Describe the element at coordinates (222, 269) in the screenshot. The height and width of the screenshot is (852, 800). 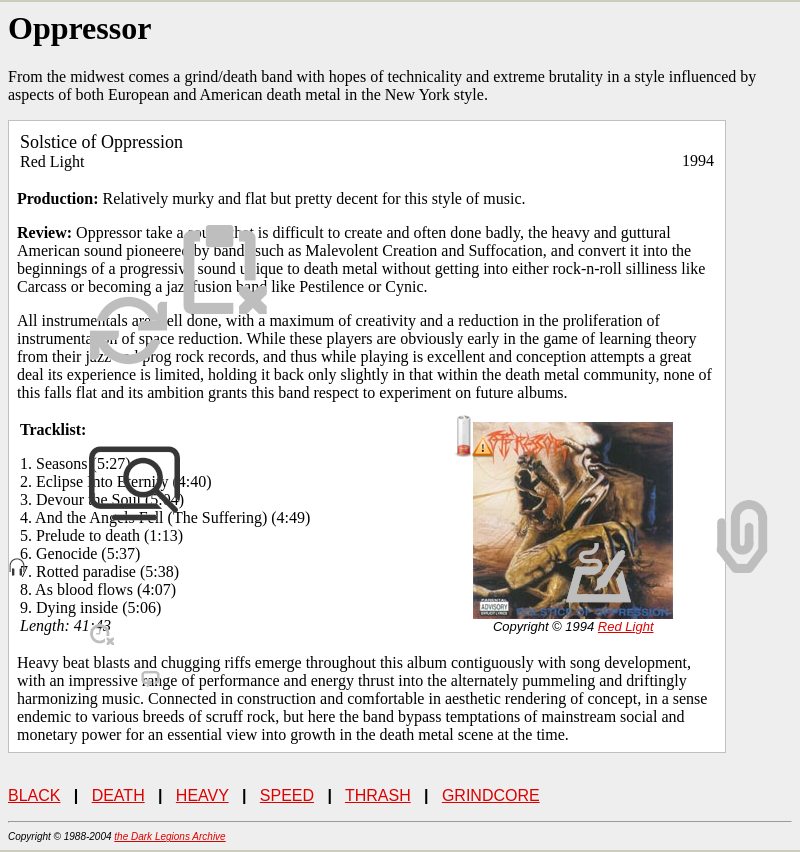
I see `indicates an overdue or expired task` at that location.